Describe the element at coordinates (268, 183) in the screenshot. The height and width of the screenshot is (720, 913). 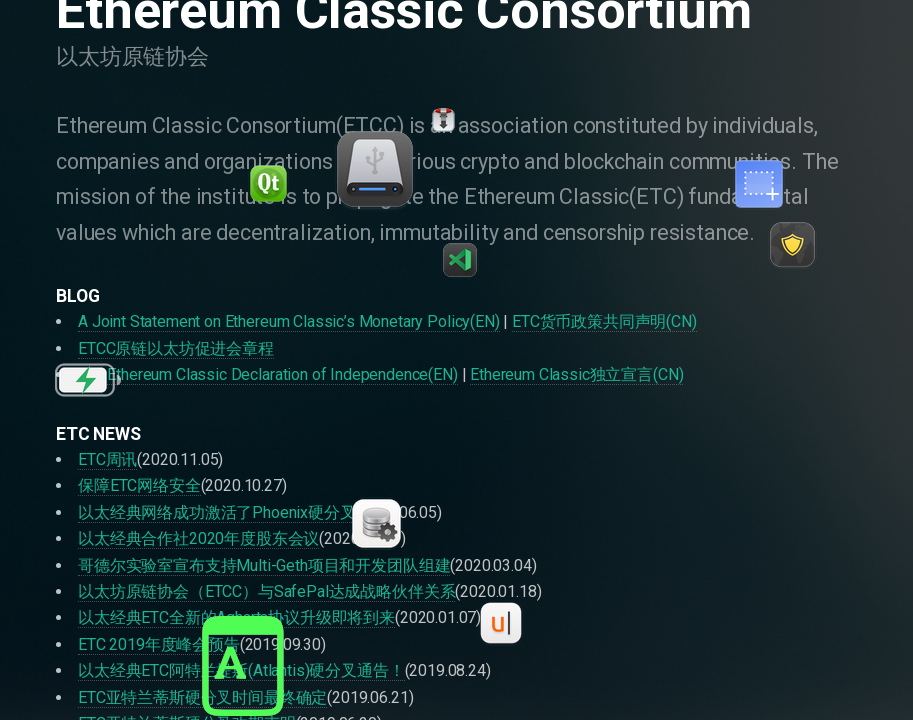
I see `launch qt creator for ubuntu development` at that location.